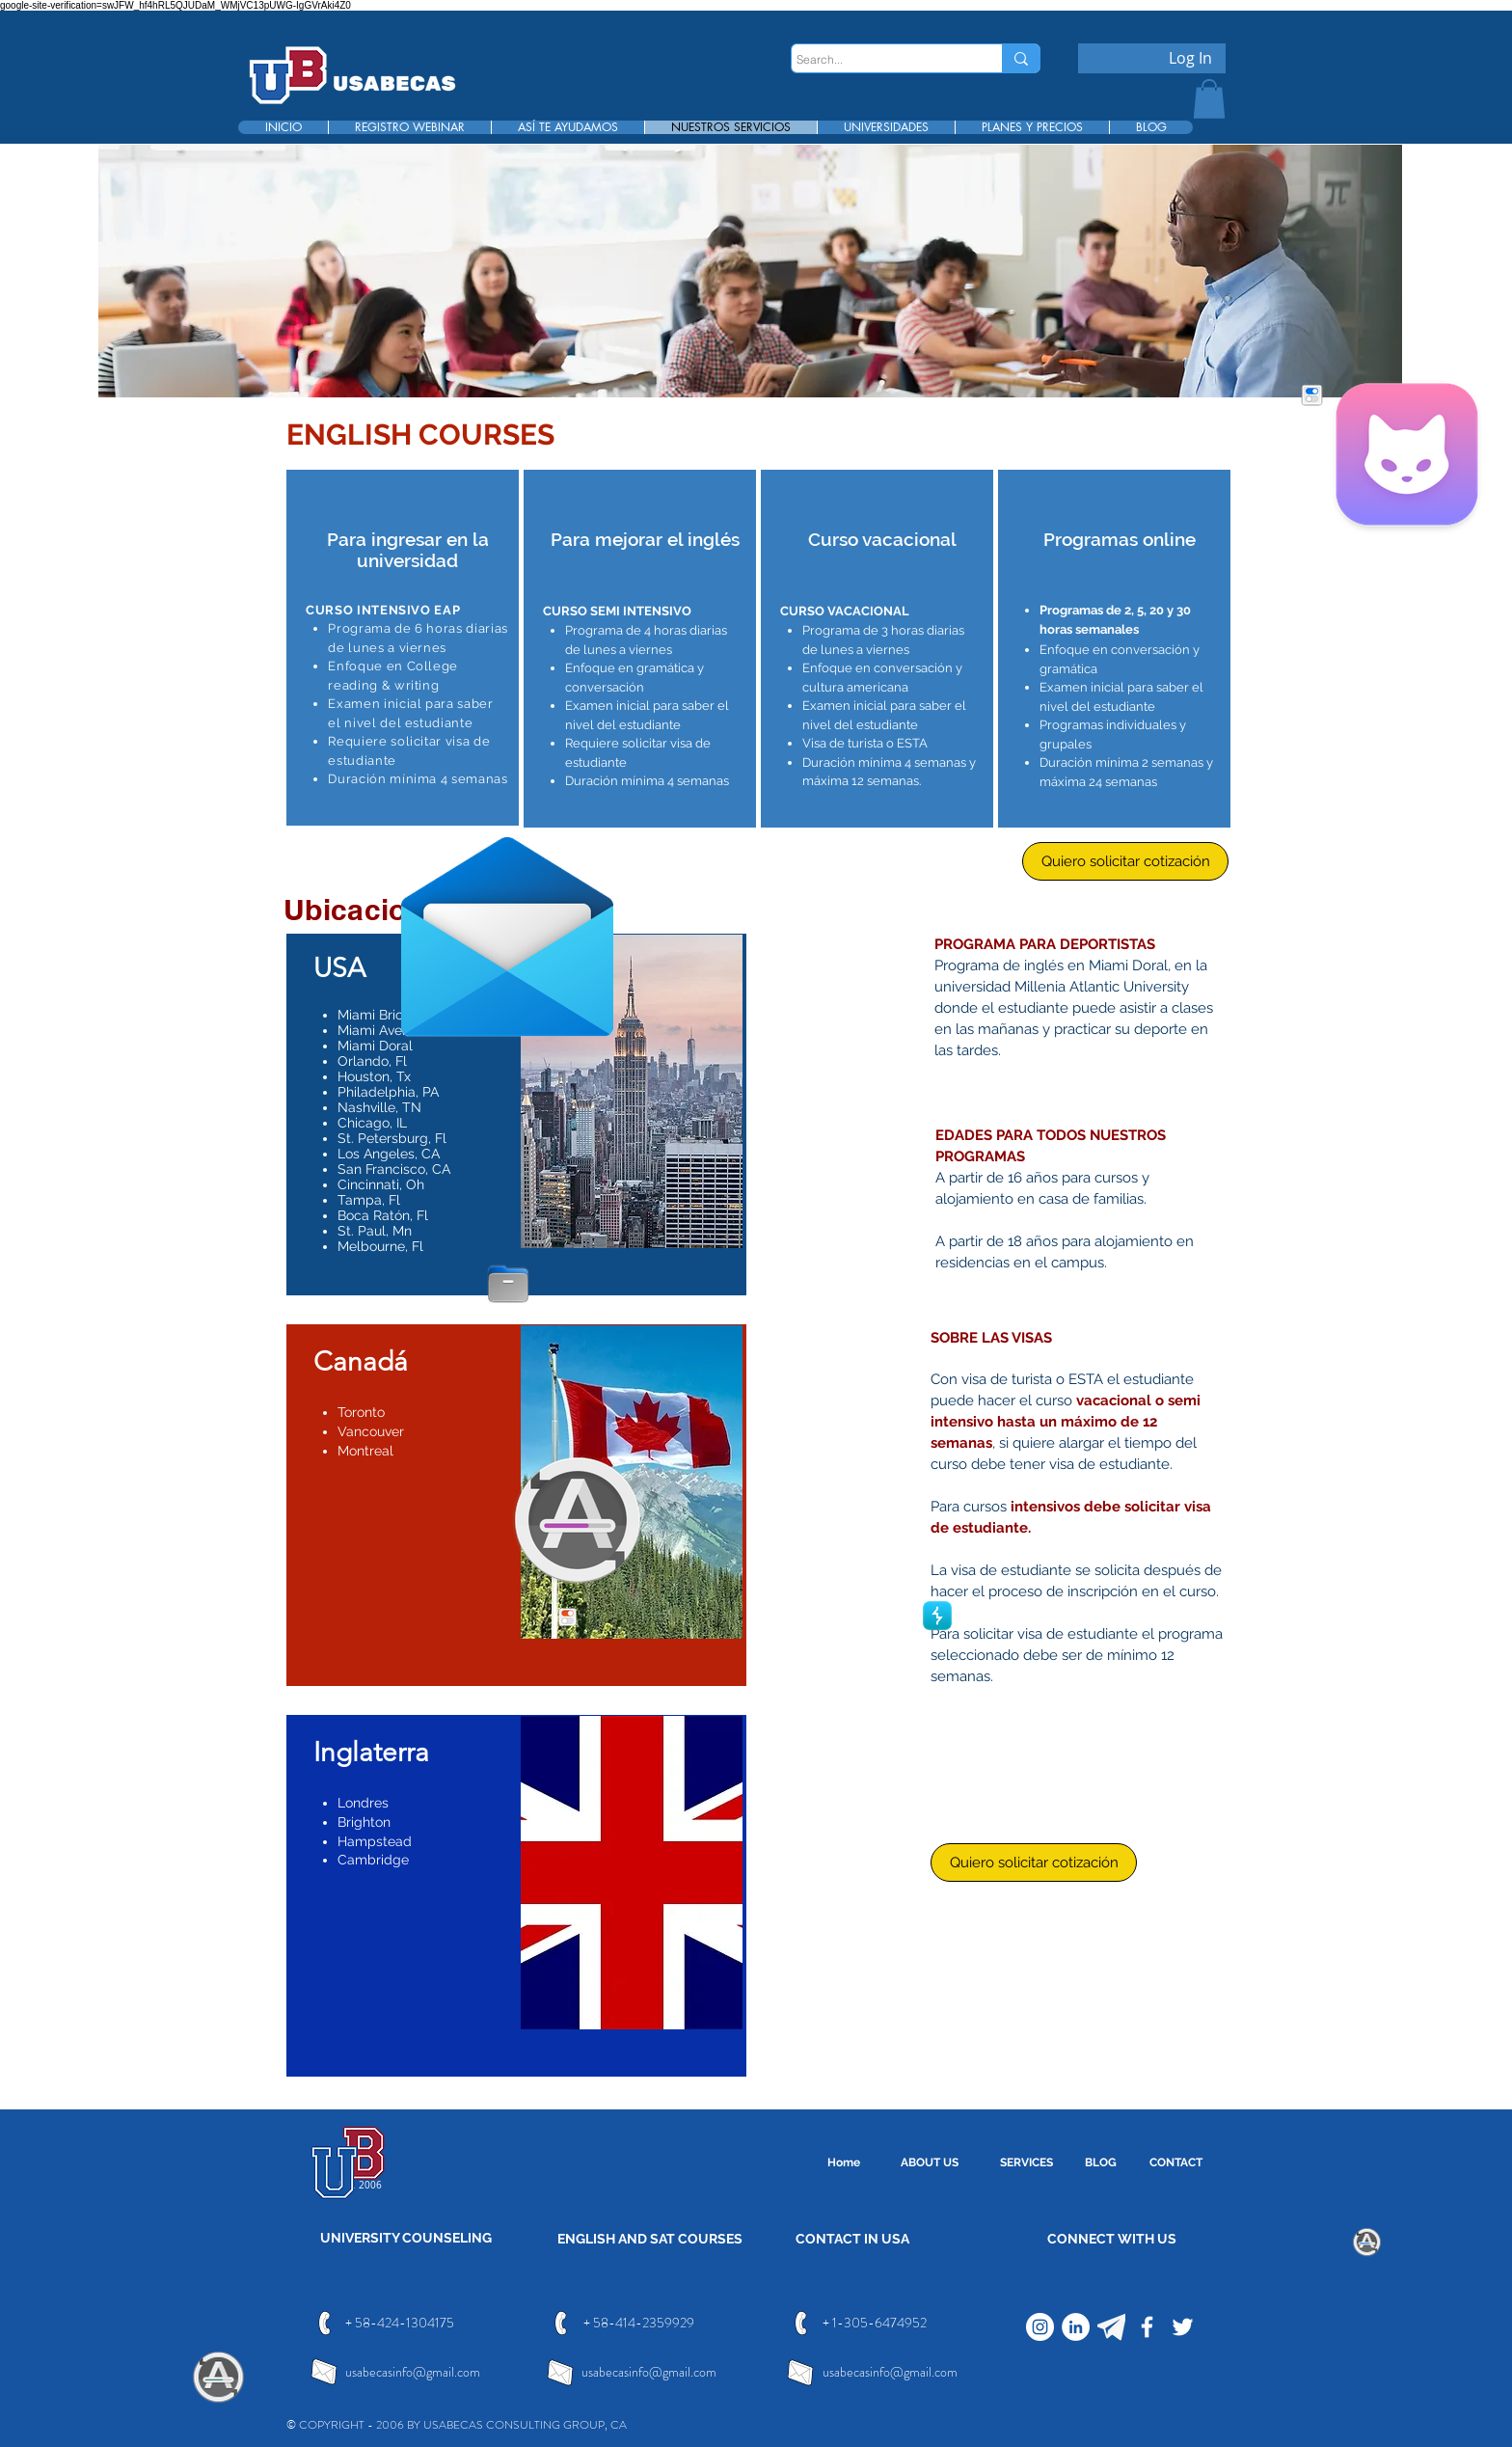  What do you see at coordinates (937, 1616) in the screenshot?
I see `open burp suite application` at bounding box center [937, 1616].